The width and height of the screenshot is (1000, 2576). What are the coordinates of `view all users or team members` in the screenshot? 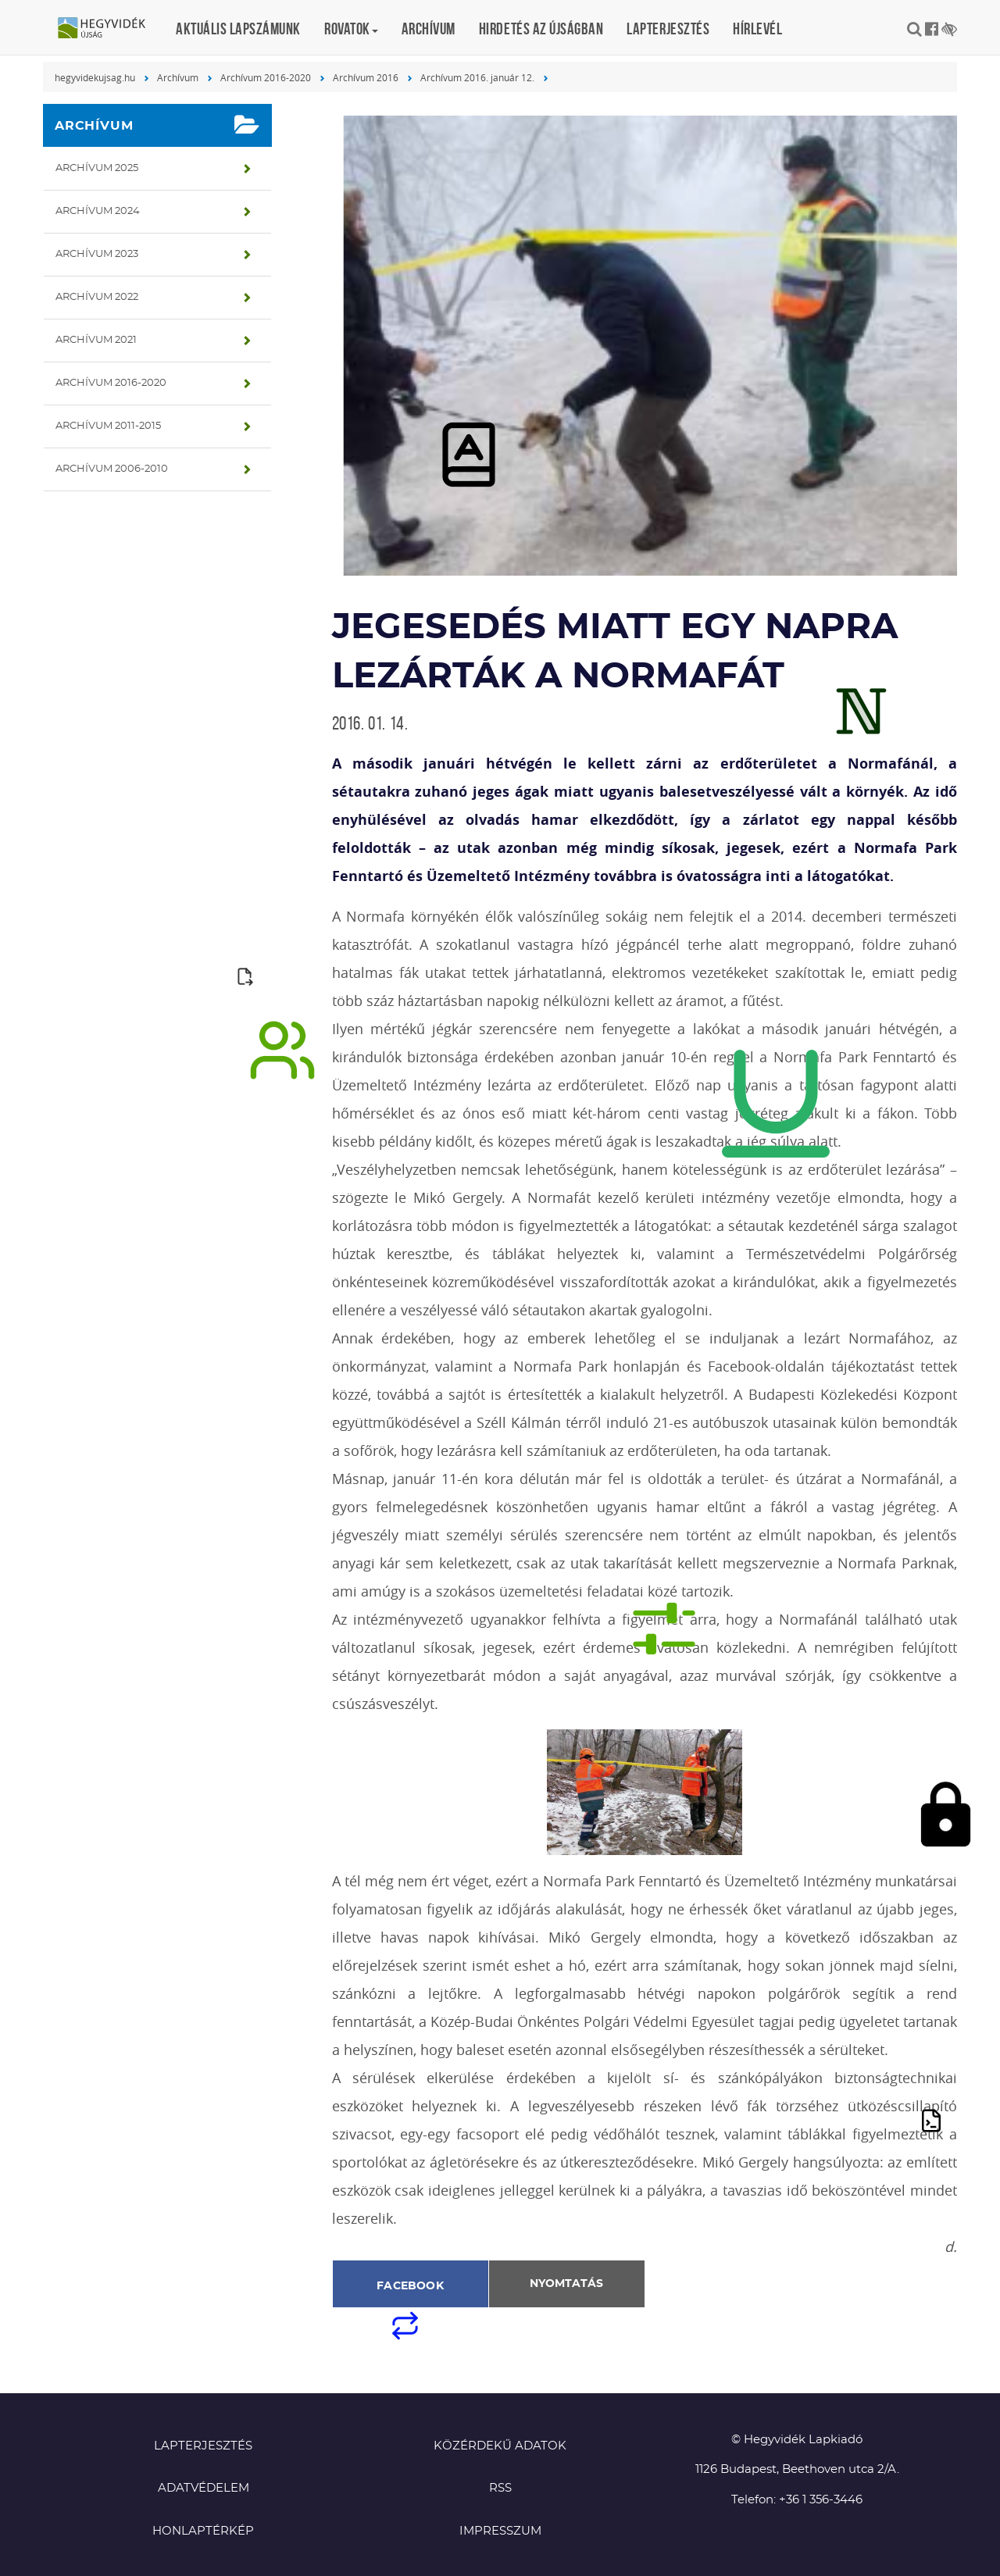 It's located at (282, 1050).